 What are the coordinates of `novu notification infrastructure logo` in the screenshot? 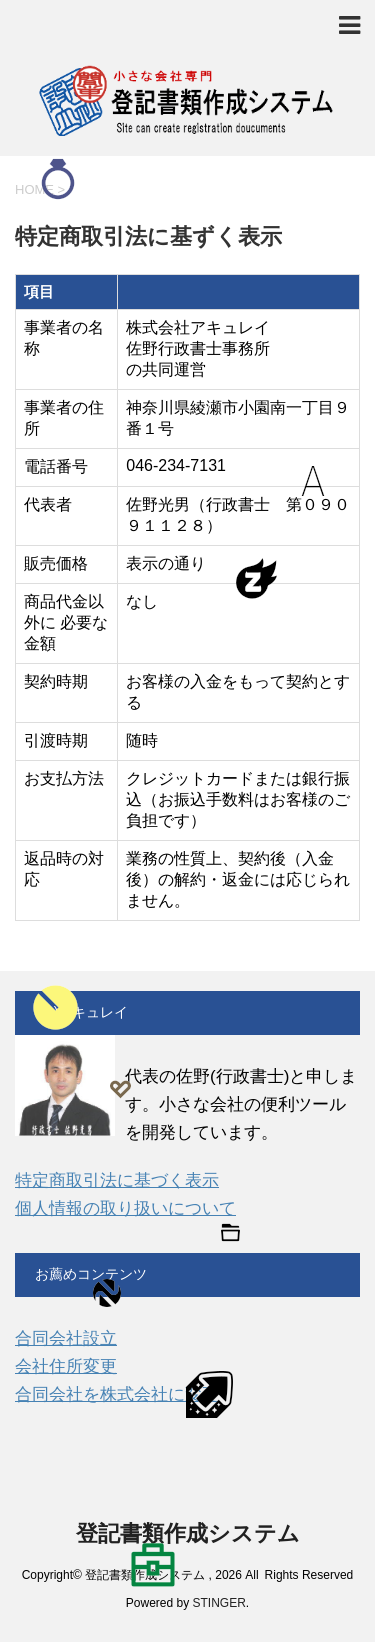 It's located at (107, 1293).